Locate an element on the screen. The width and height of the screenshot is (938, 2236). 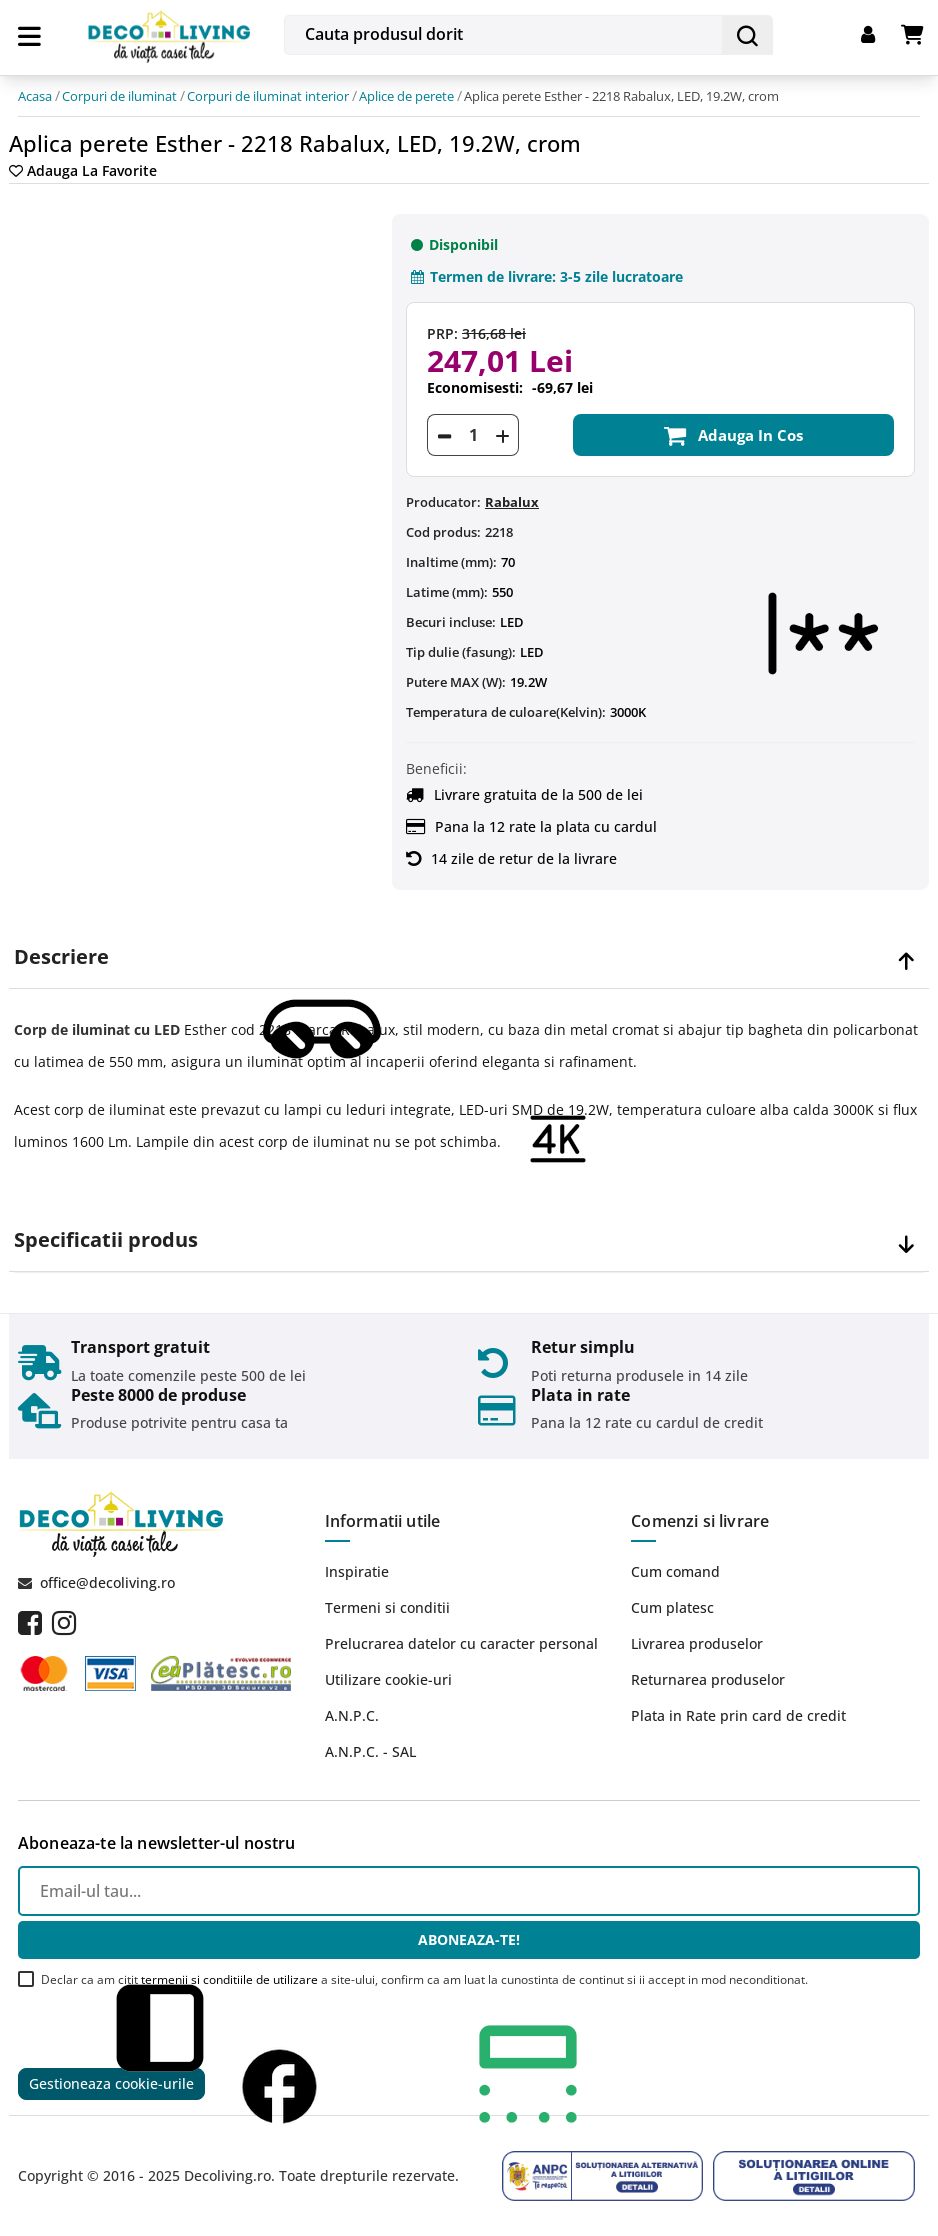
access virtual reality or immersive mode is located at coordinates (322, 1029).